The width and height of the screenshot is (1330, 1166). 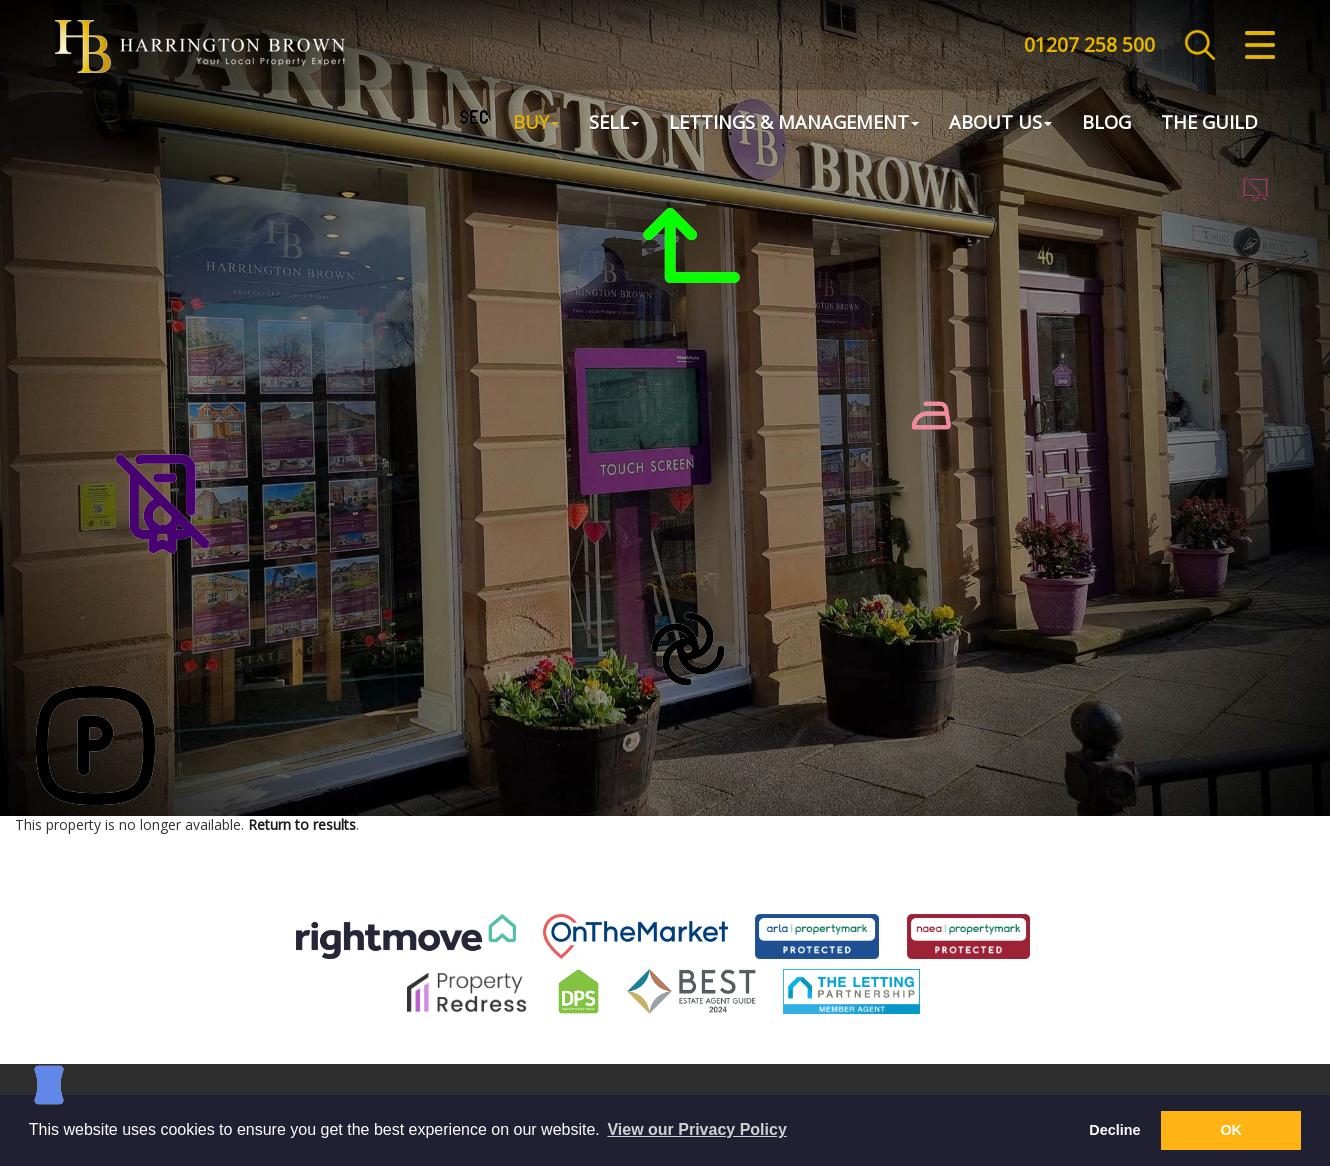 I want to click on mute or disable chat notifications, so click(x=1255, y=188).